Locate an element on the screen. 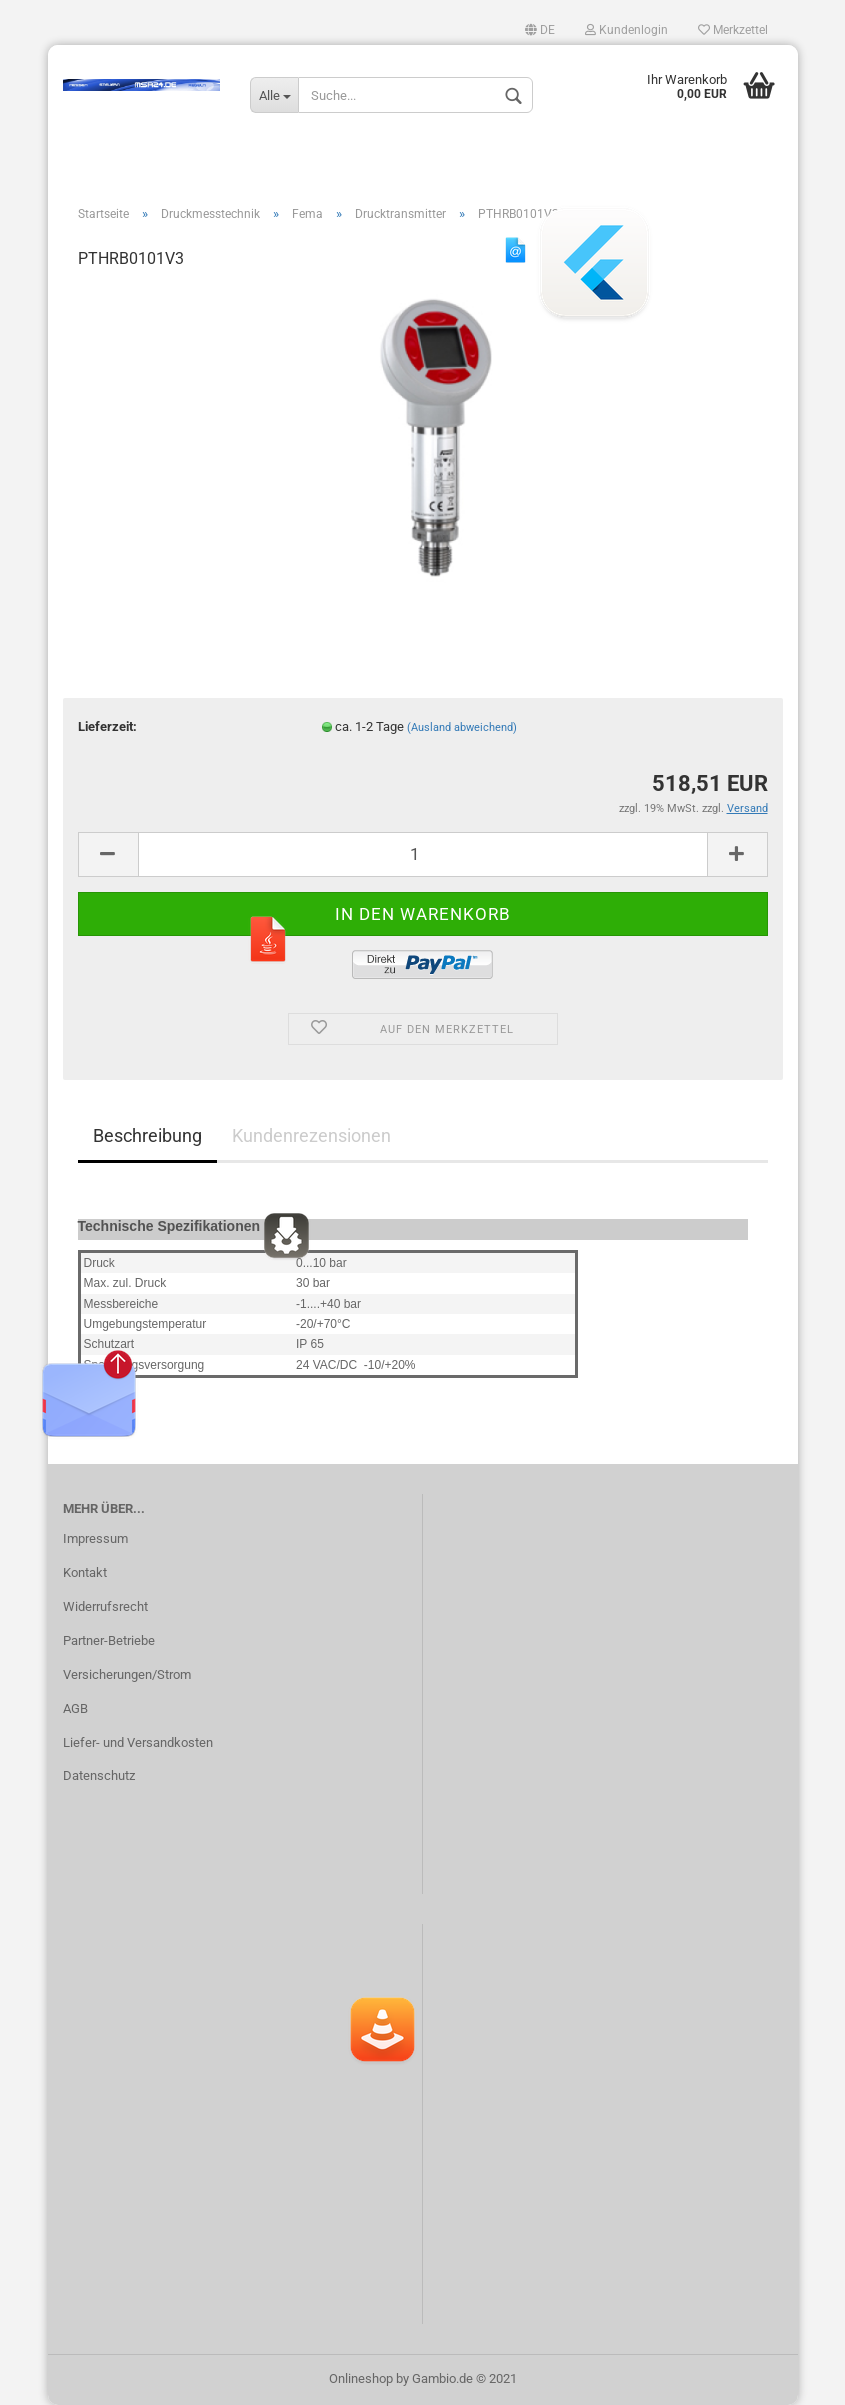 The image size is (845, 2405). send an email or message is located at coordinates (89, 1400).